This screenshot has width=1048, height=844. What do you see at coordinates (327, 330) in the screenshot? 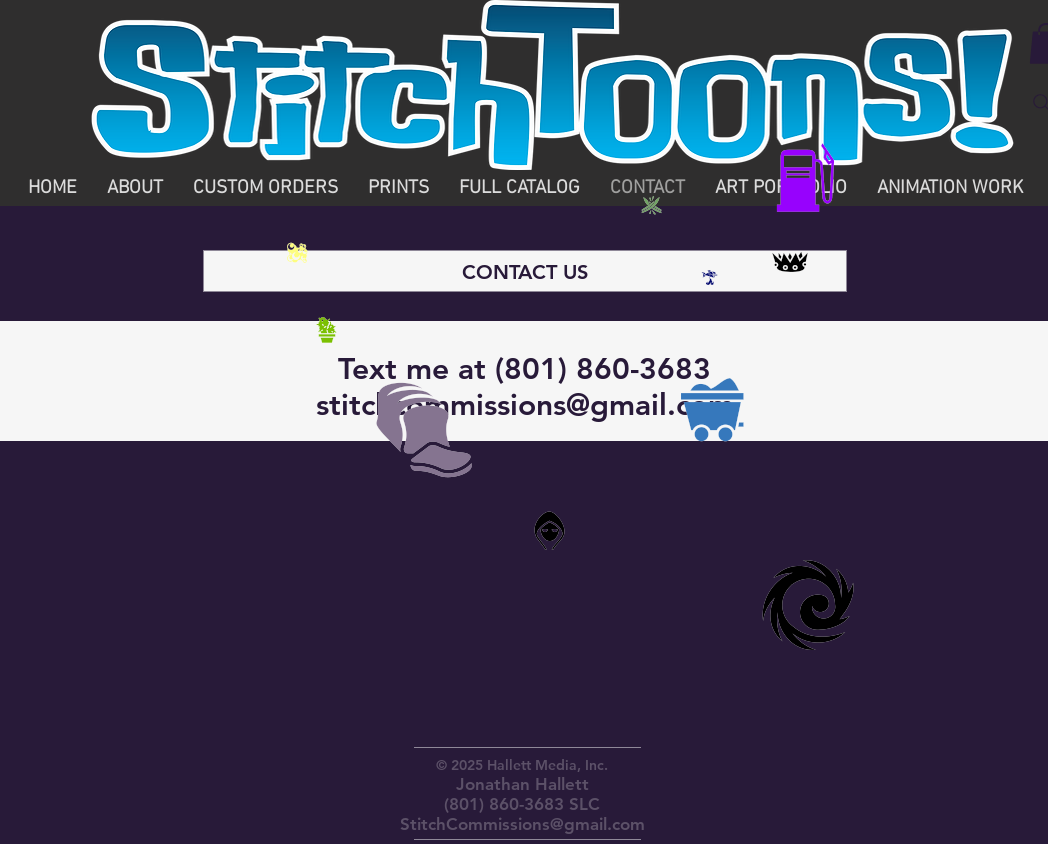
I see `decorative plant or garden category indicator` at bounding box center [327, 330].